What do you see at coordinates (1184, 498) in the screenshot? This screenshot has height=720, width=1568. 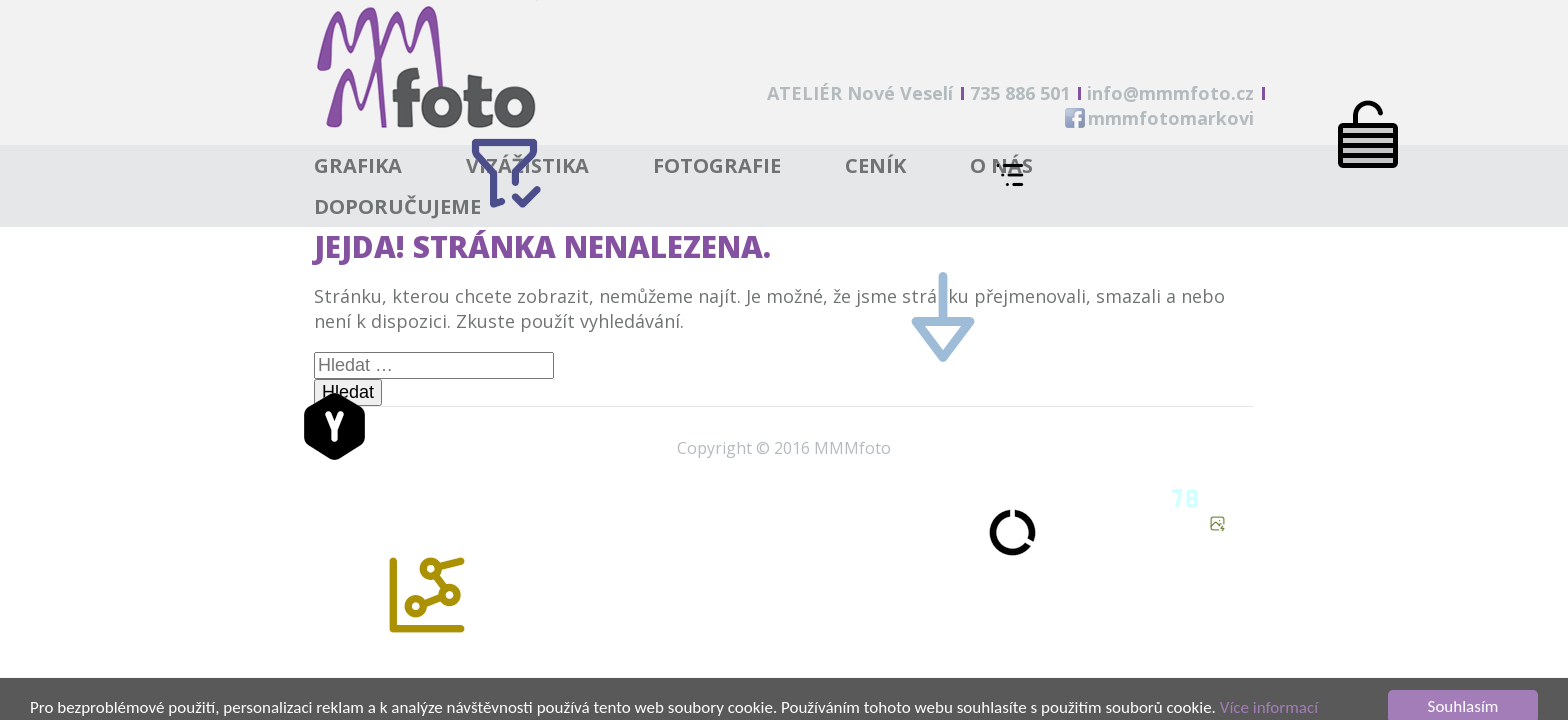 I see `indicates item number 78 in a list or sequence` at bounding box center [1184, 498].